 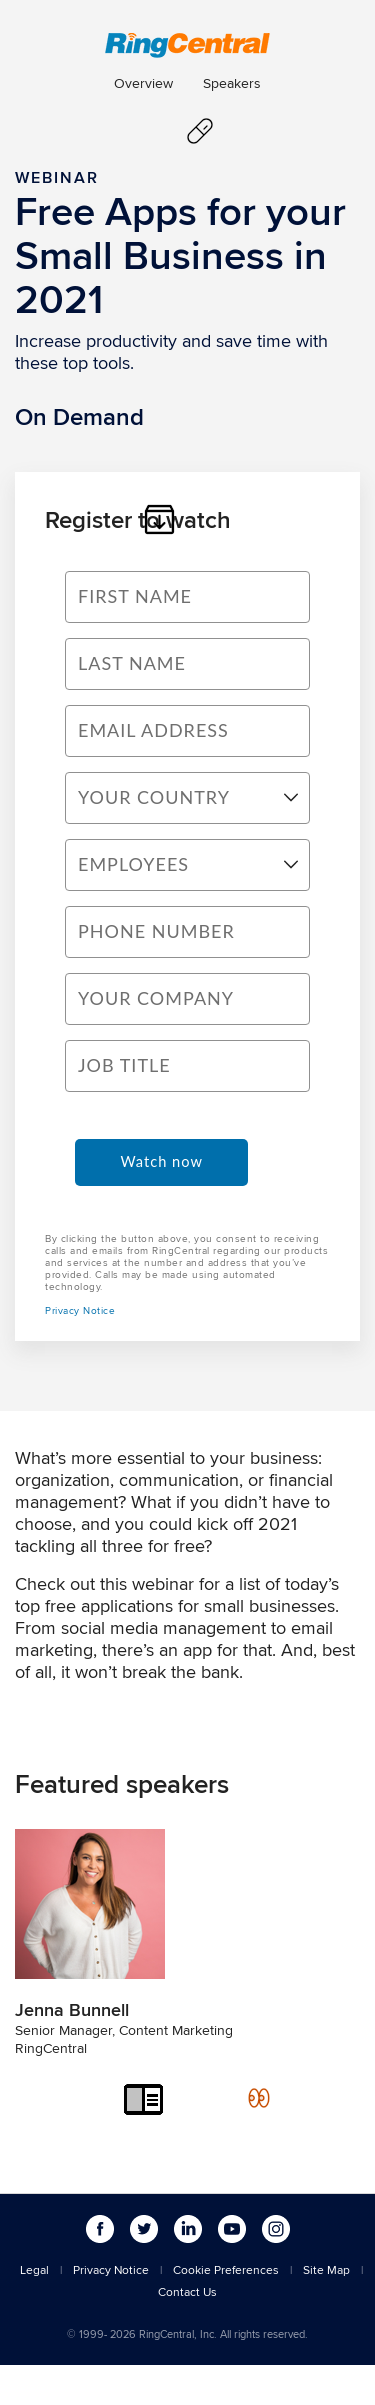 What do you see at coordinates (259, 2098) in the screenshot?
I see `view who has seen your content` at bounding box center [259, 2098].